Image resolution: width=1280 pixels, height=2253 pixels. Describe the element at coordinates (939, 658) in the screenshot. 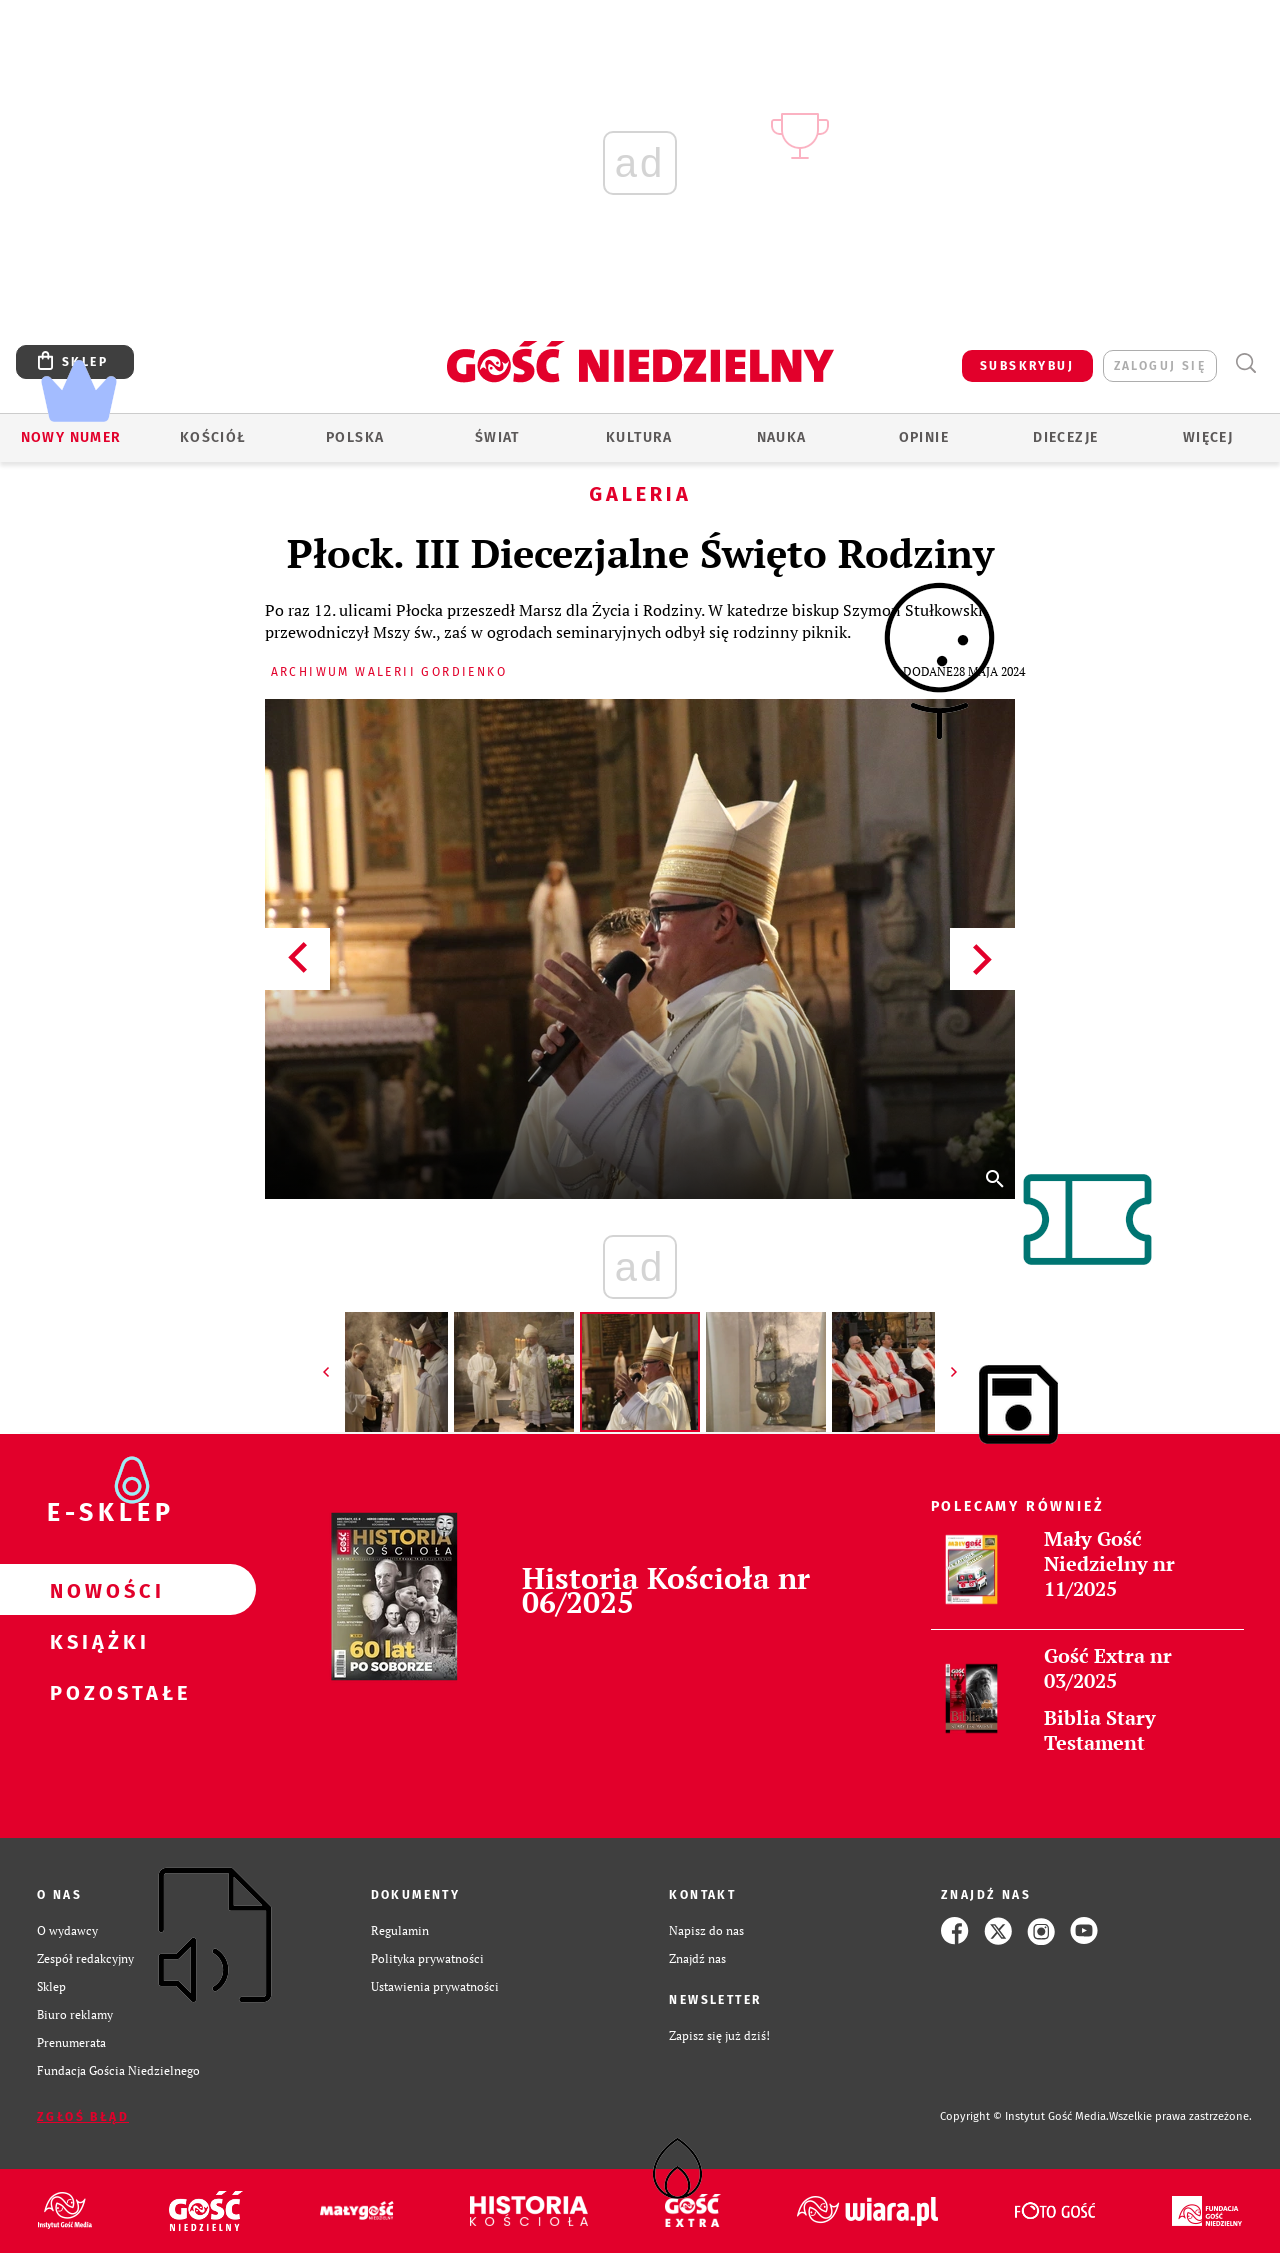

I see `access golf-related features or sports content` at that location.